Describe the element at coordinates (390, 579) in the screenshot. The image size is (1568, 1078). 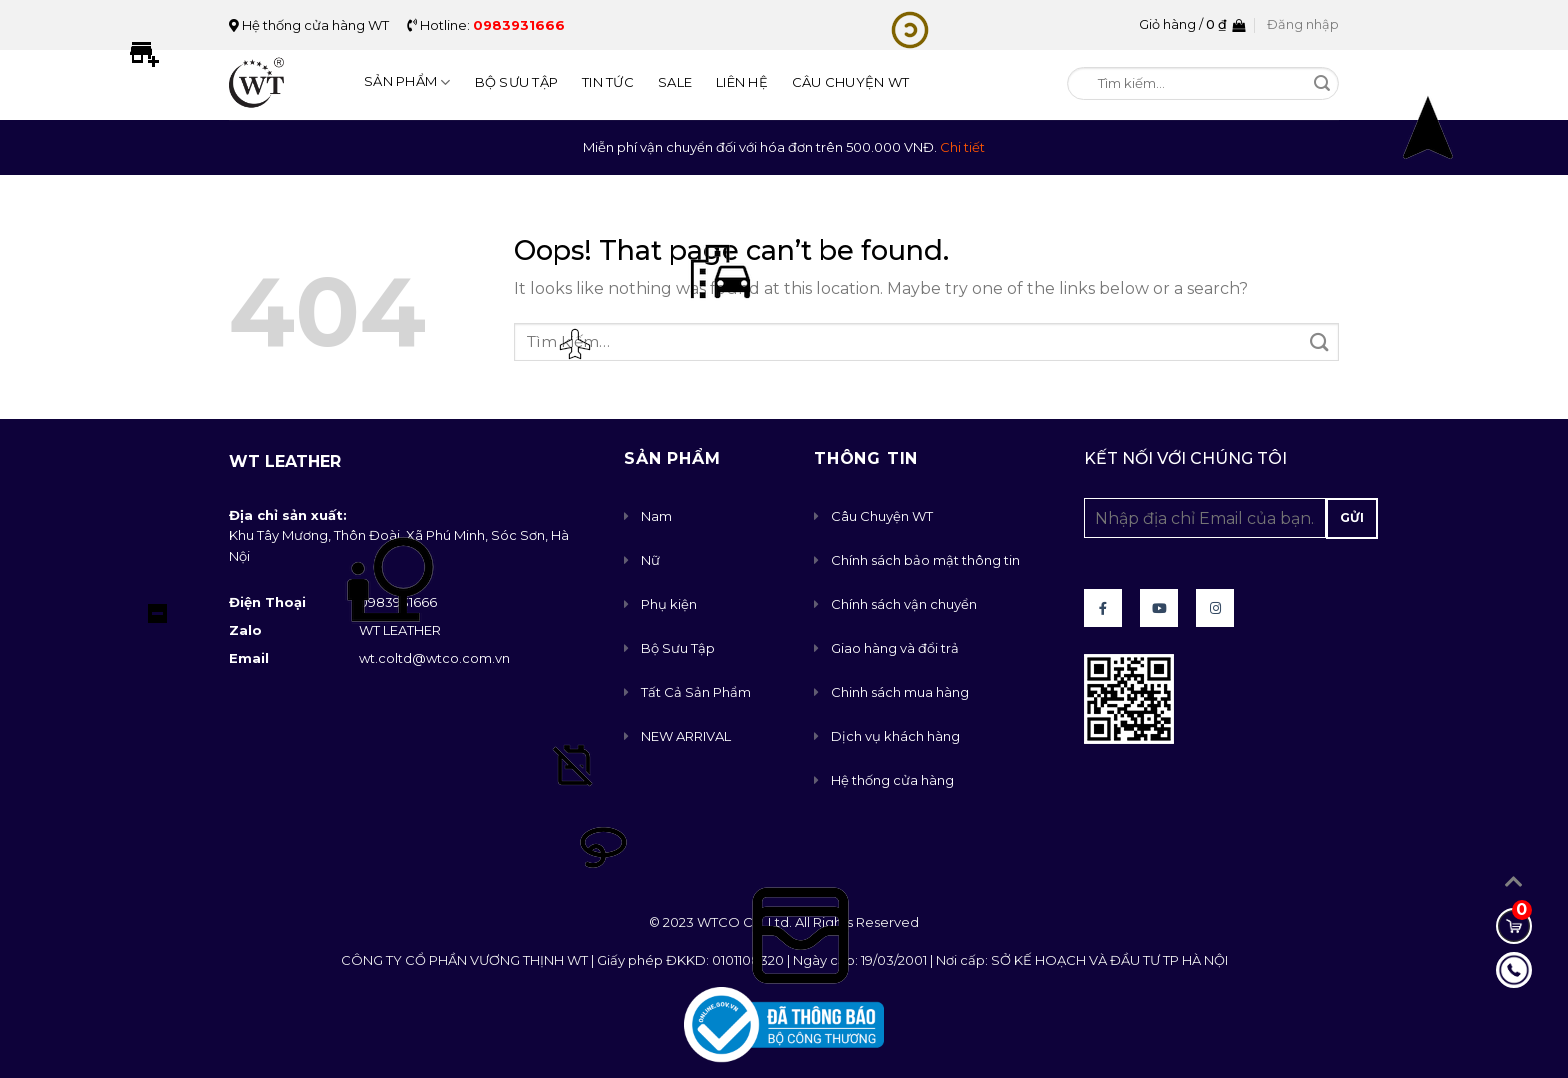
I see `explore nature or outdoor activities` at that location.